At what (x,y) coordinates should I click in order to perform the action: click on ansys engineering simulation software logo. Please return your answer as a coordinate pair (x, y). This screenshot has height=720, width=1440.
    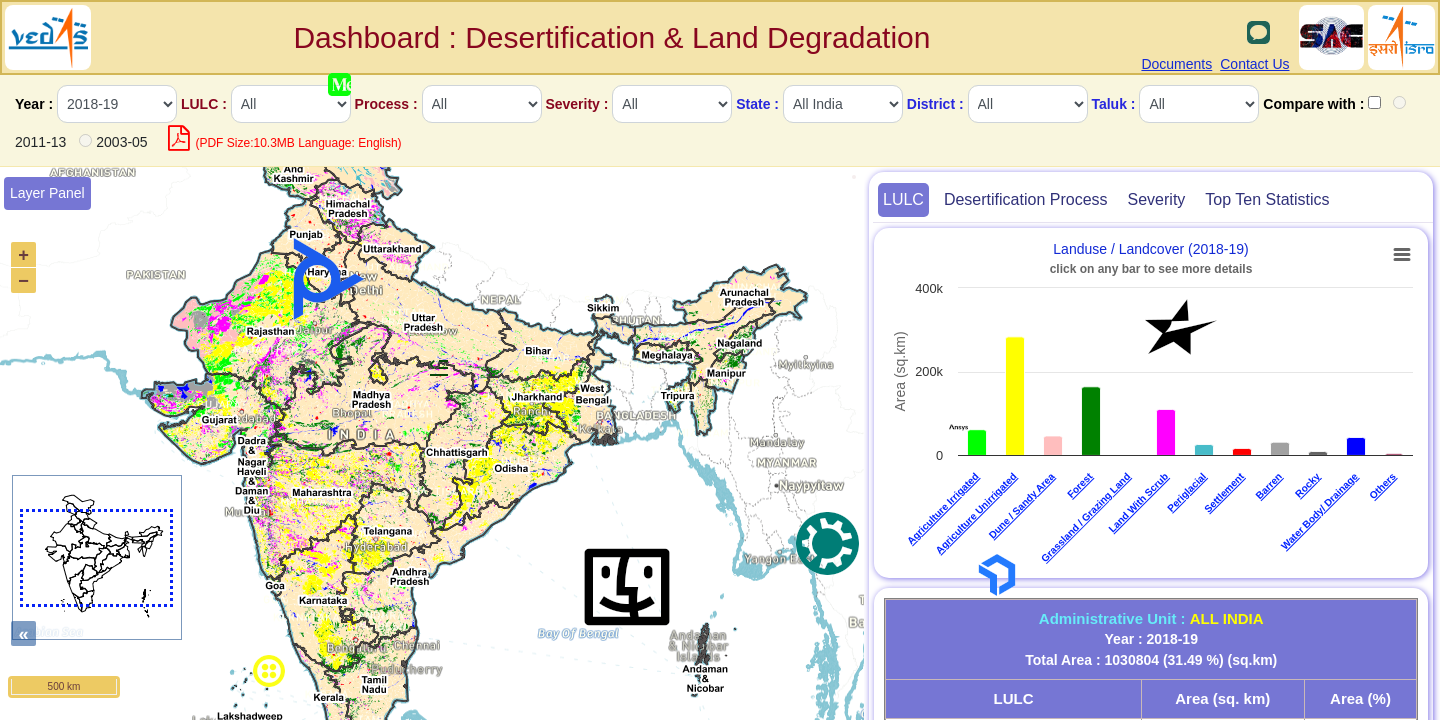
    Looking at the image, I should click on (958, 427).